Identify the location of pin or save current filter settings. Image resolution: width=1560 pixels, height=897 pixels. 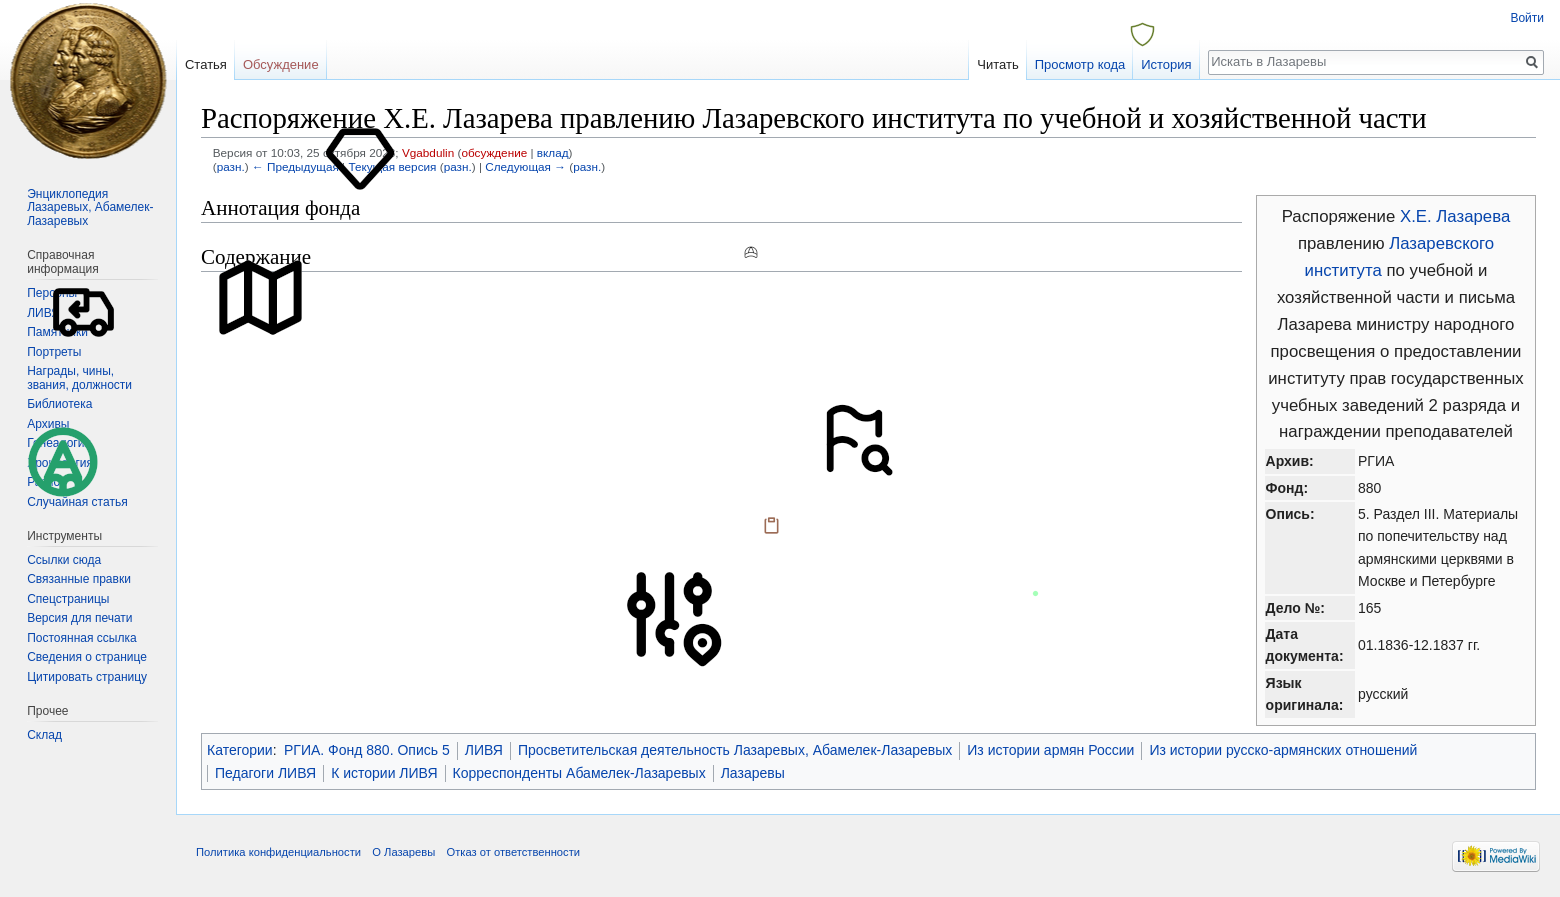
(669, 614).